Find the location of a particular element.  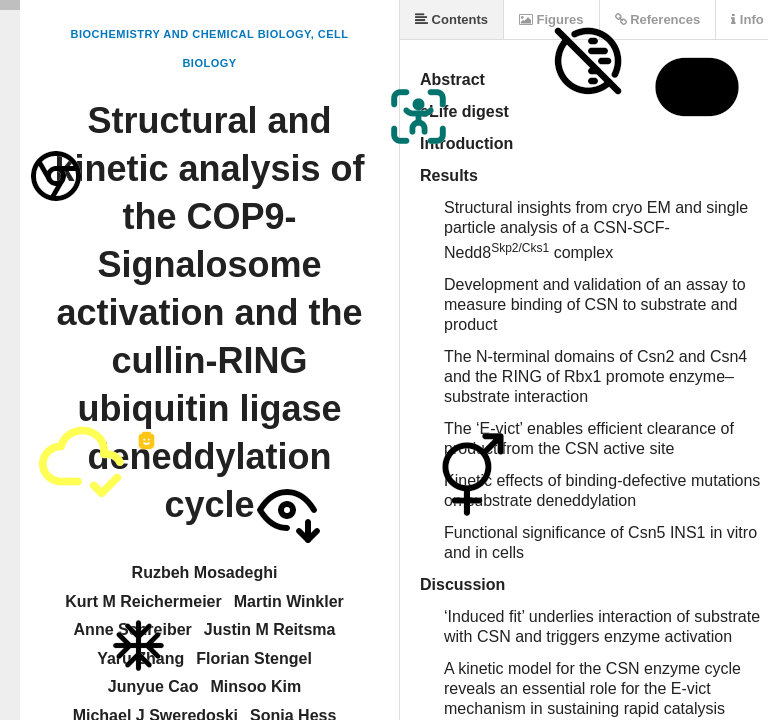

access building blocks or modular components is located at coordinates (146, 440).